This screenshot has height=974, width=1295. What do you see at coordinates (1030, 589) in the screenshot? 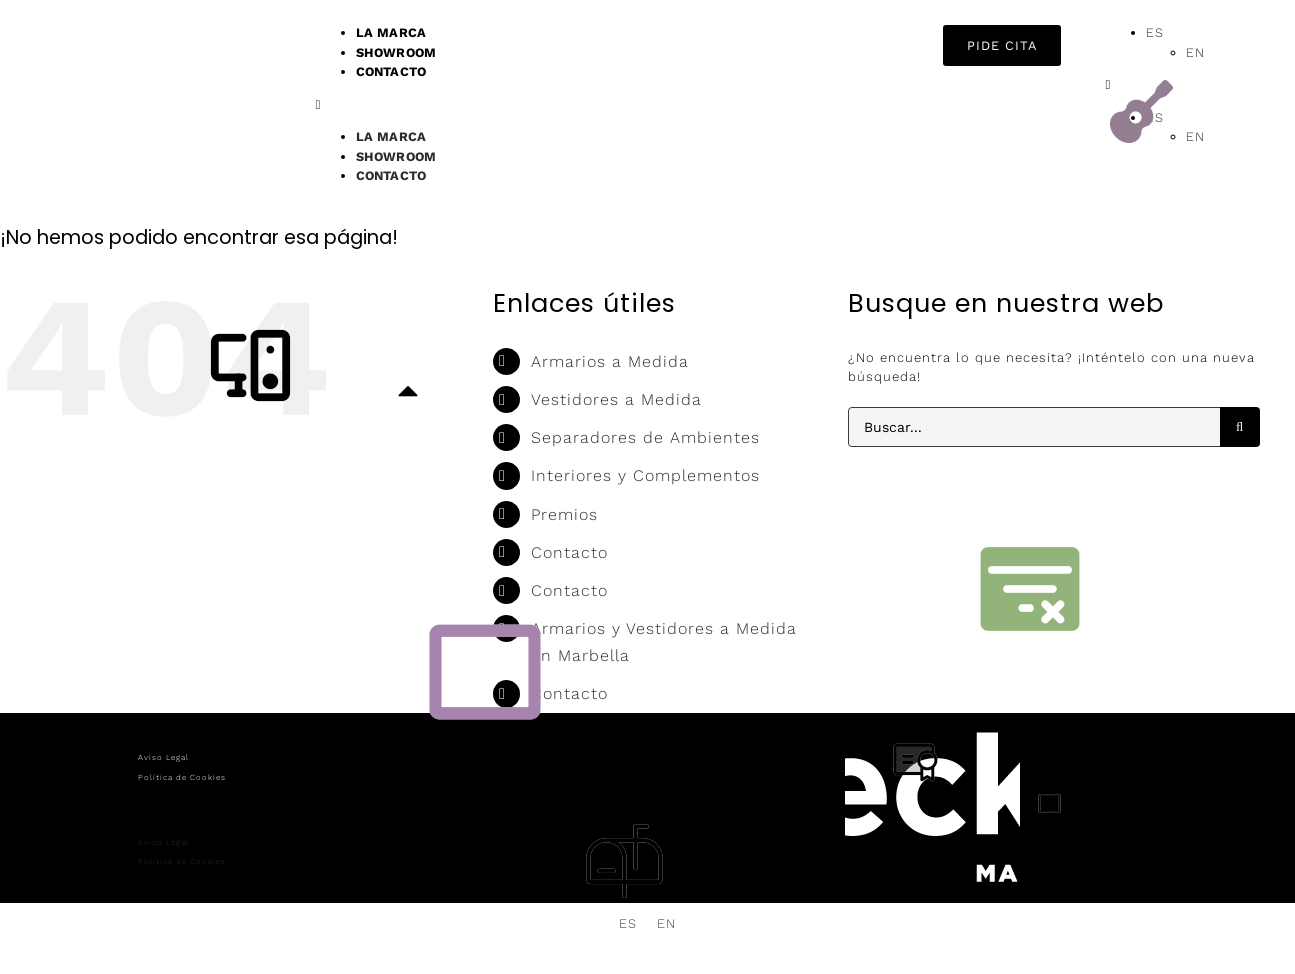
I see `clear all active filters` at bounding box center [1030, 589].